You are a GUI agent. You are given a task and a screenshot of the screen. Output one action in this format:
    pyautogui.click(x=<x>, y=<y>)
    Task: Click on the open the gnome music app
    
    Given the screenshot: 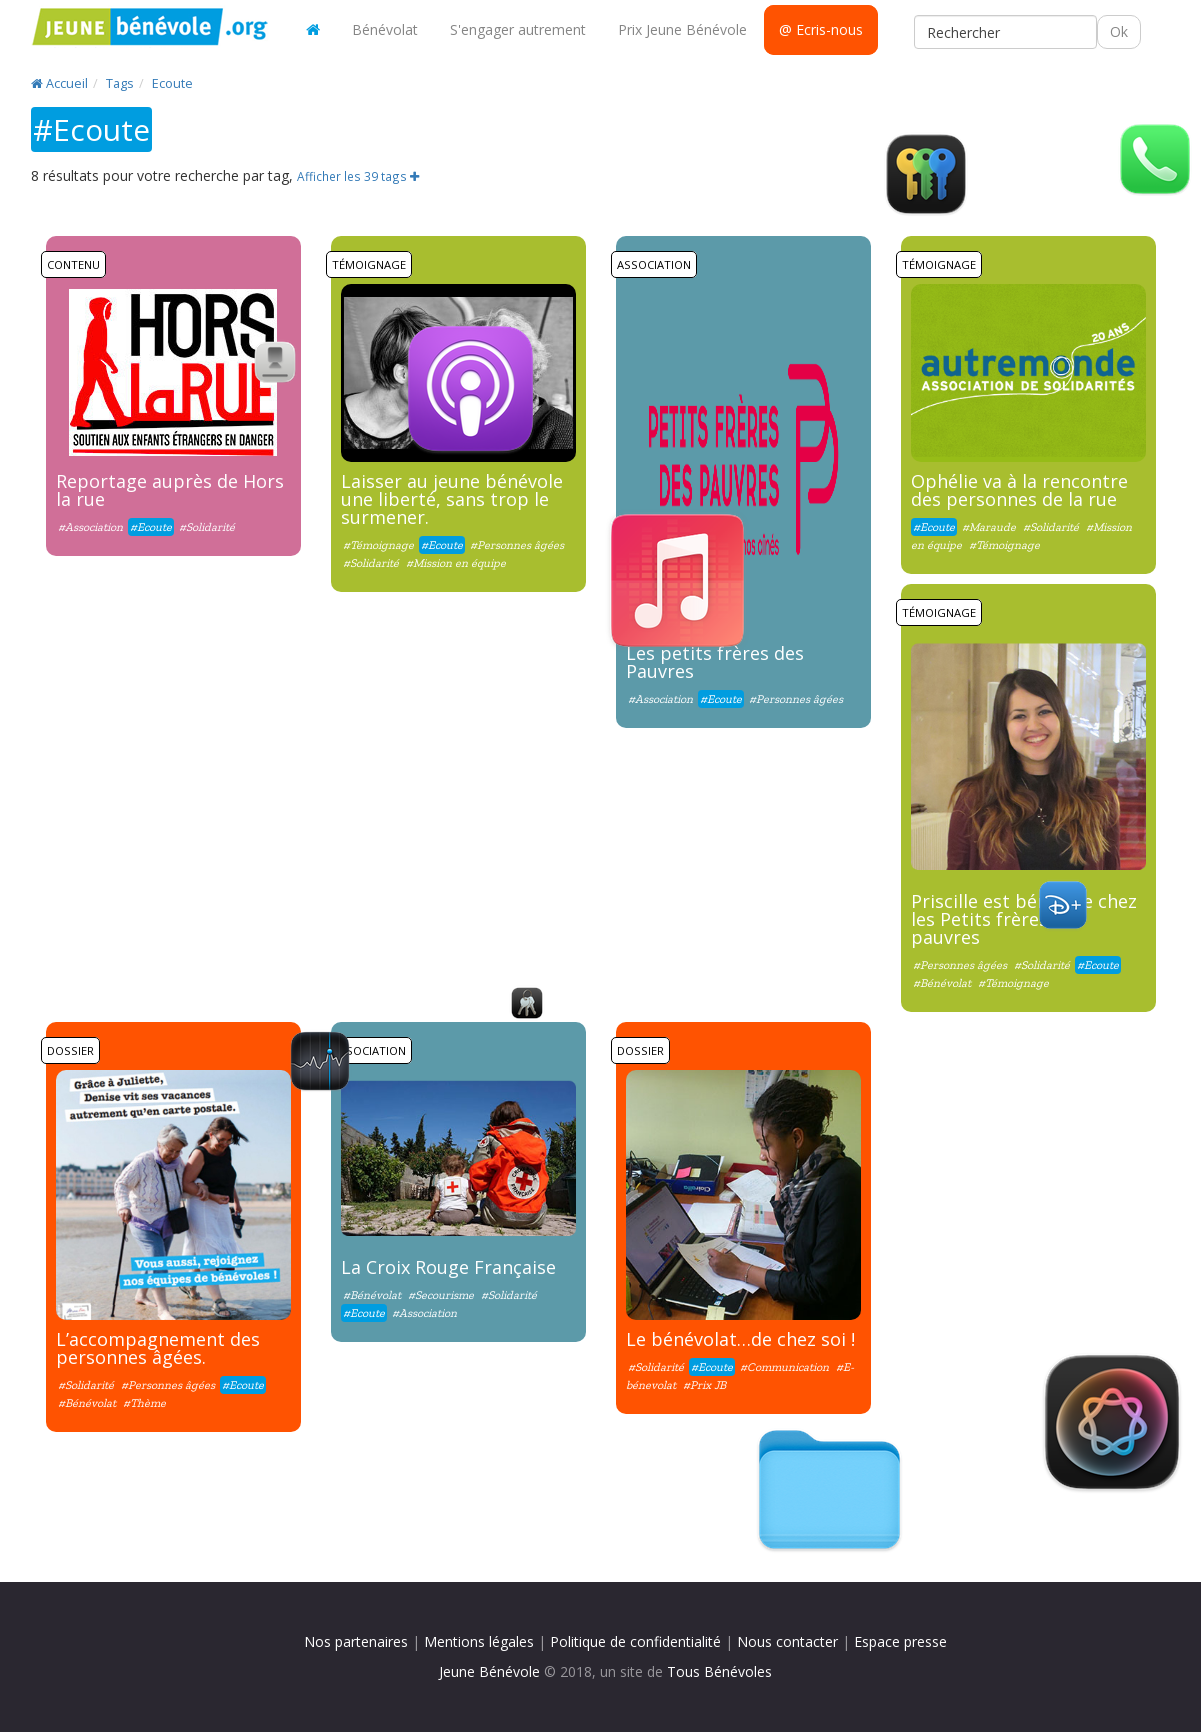 What is the action you would take?
    pyautogui.click(x=677, y=580)
    